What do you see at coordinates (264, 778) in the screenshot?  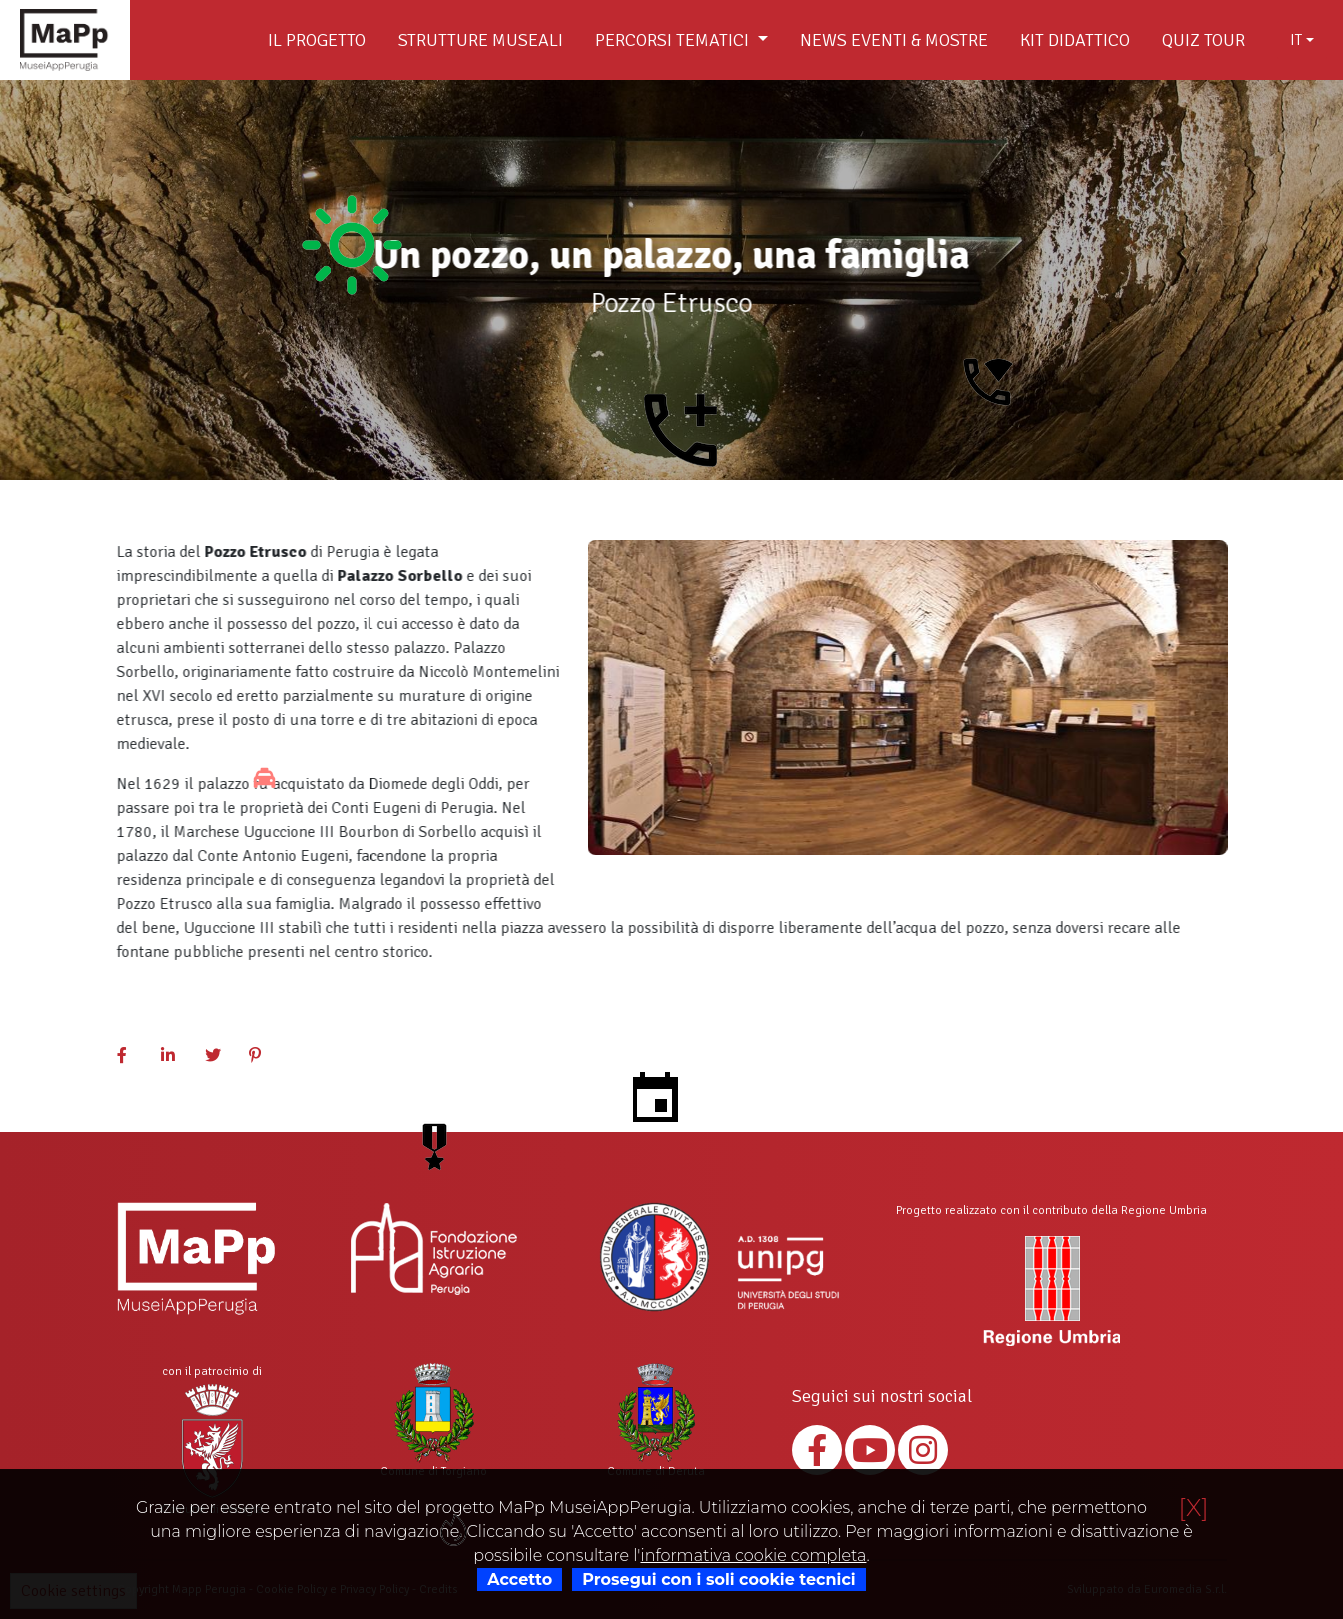 I see `request a taxi or cab ride` at bounding box center [264, 778].